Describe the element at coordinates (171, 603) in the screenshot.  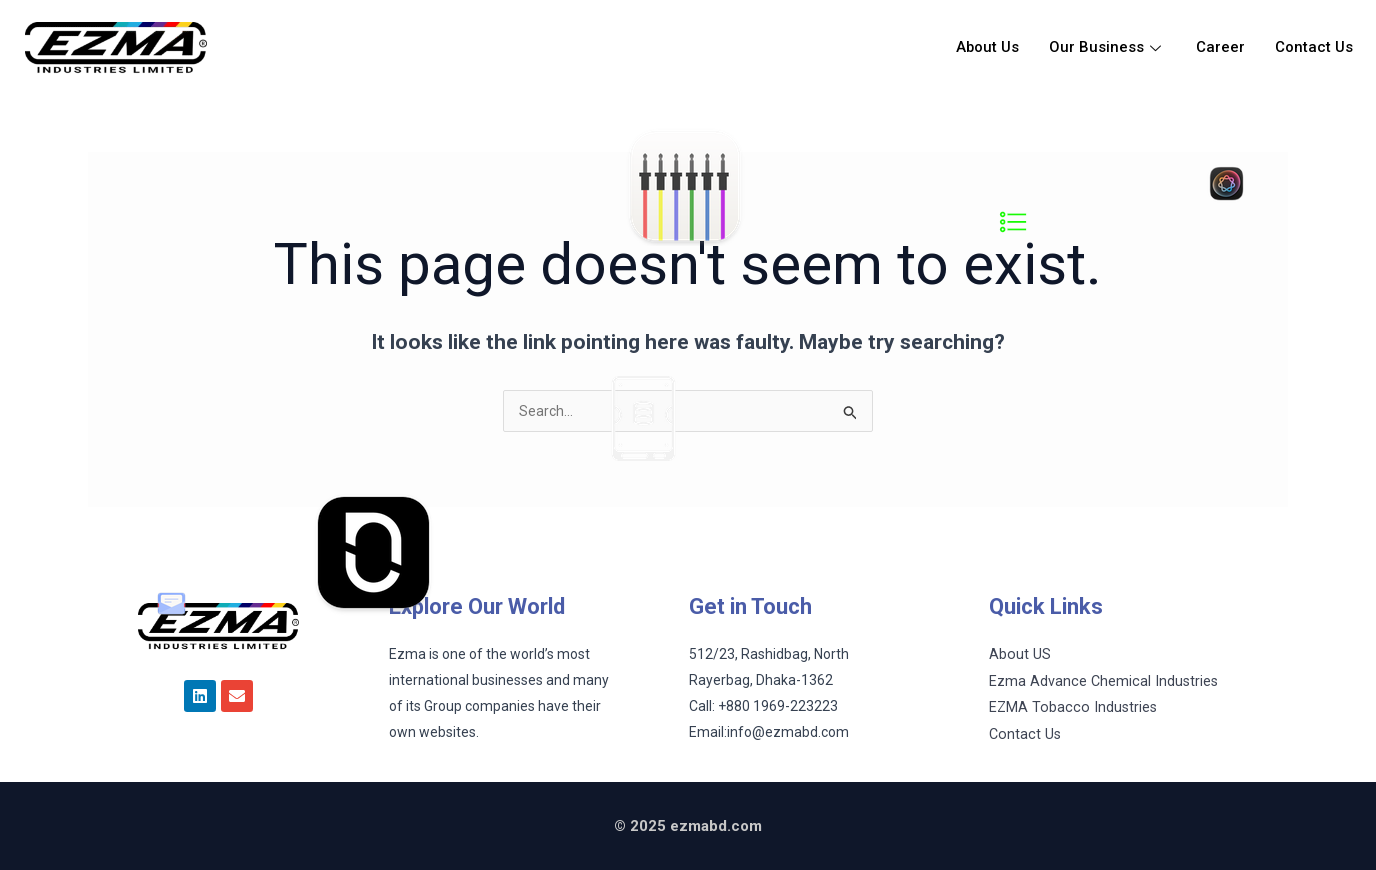
I see `open the mail application` at that location.